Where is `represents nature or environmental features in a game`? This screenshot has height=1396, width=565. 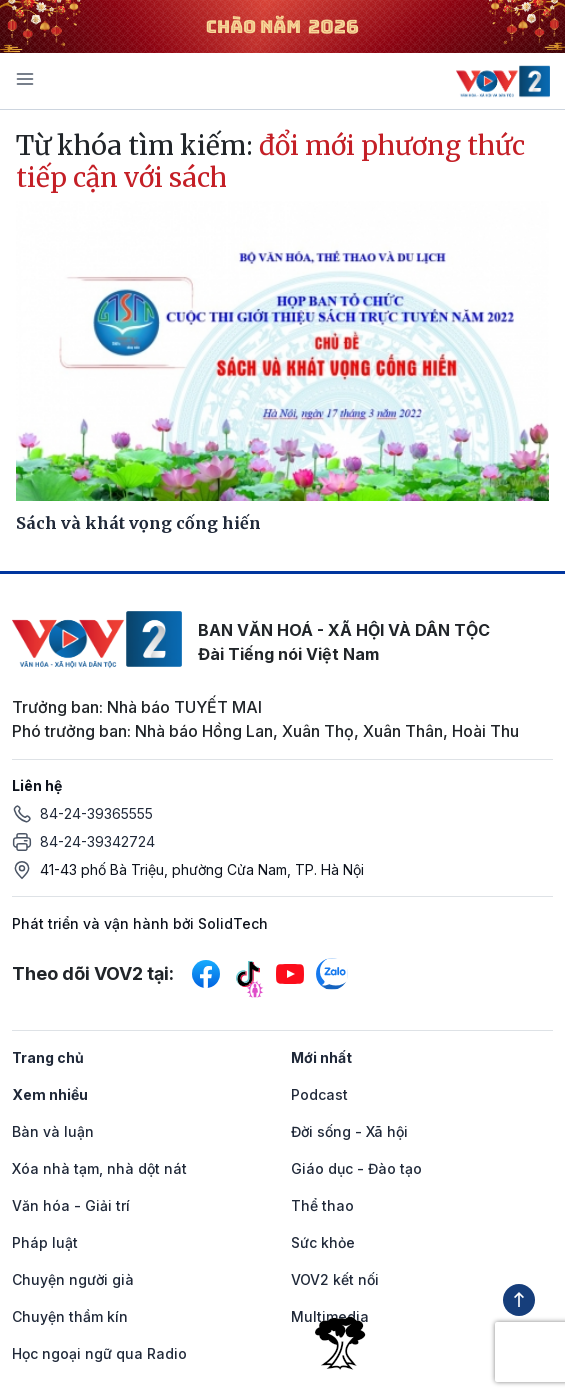 represents nature or environmental features in a game is located at coordinates (340, 1343).